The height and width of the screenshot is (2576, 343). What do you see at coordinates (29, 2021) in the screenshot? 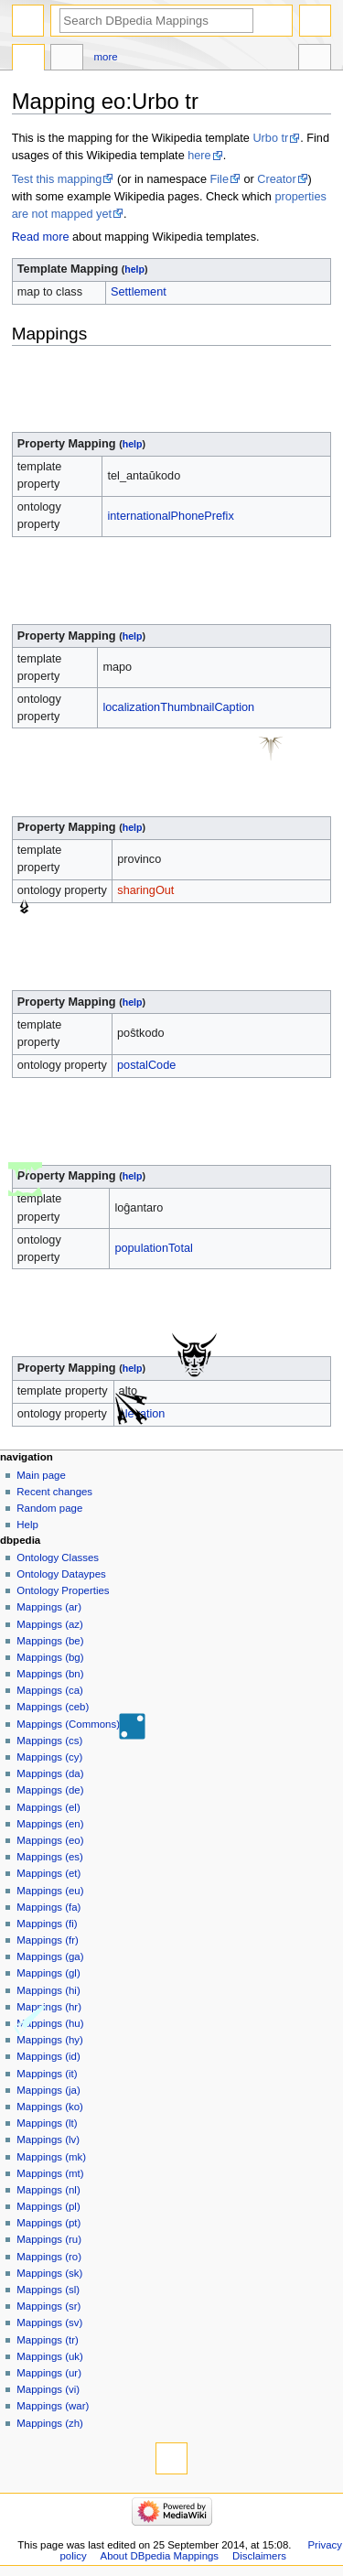
I see `access woodworking or carpentry tools` at bounding box center [29, 2021].